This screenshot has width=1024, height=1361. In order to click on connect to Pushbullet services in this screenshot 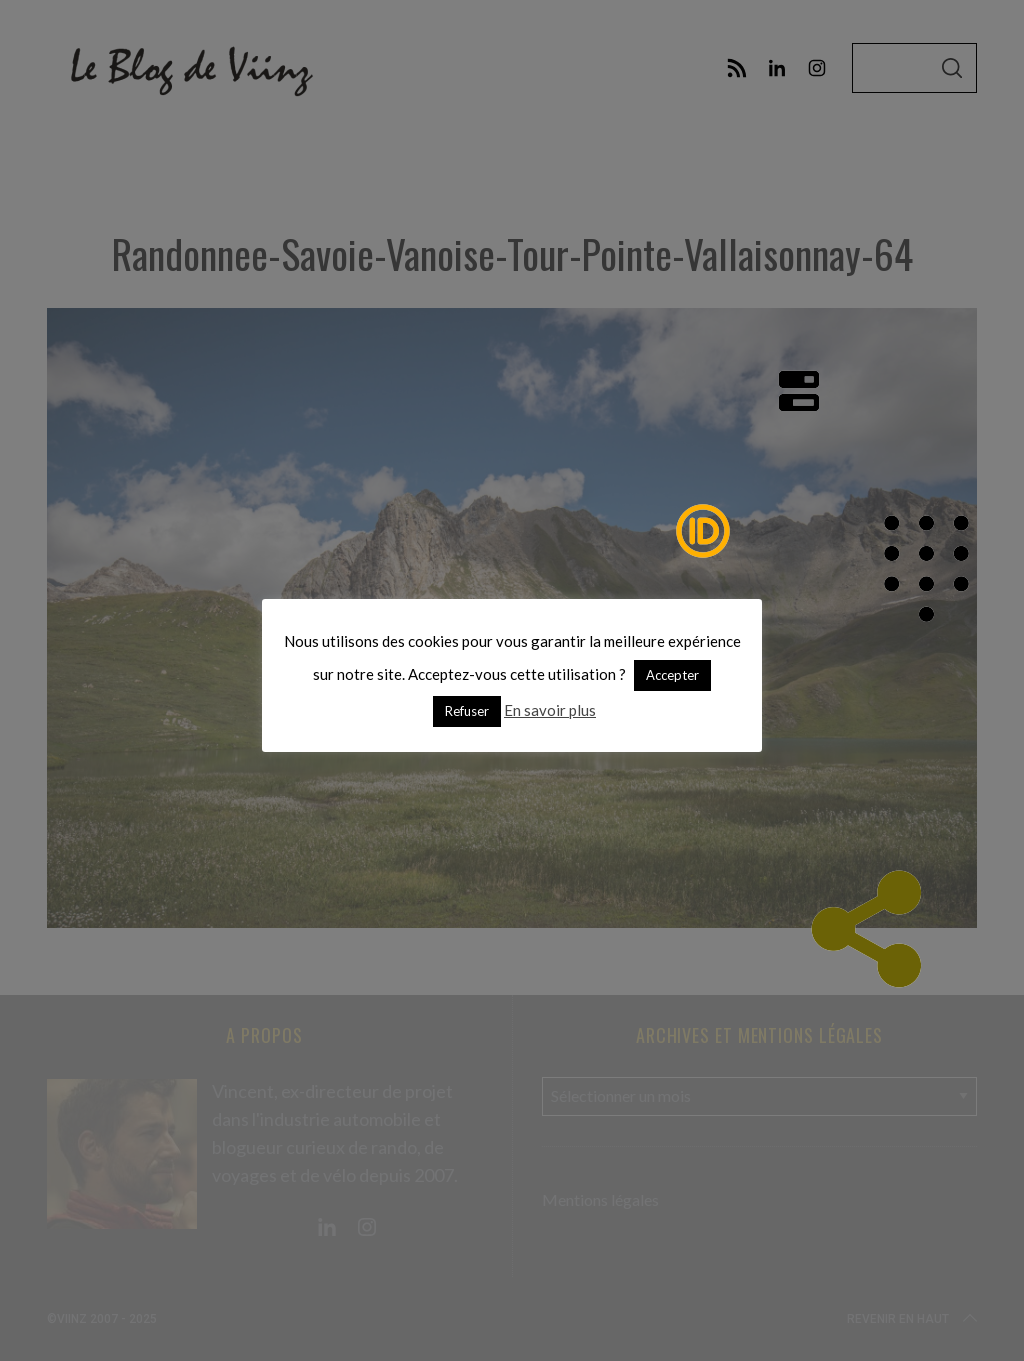, I will do `click(703, 531)`.